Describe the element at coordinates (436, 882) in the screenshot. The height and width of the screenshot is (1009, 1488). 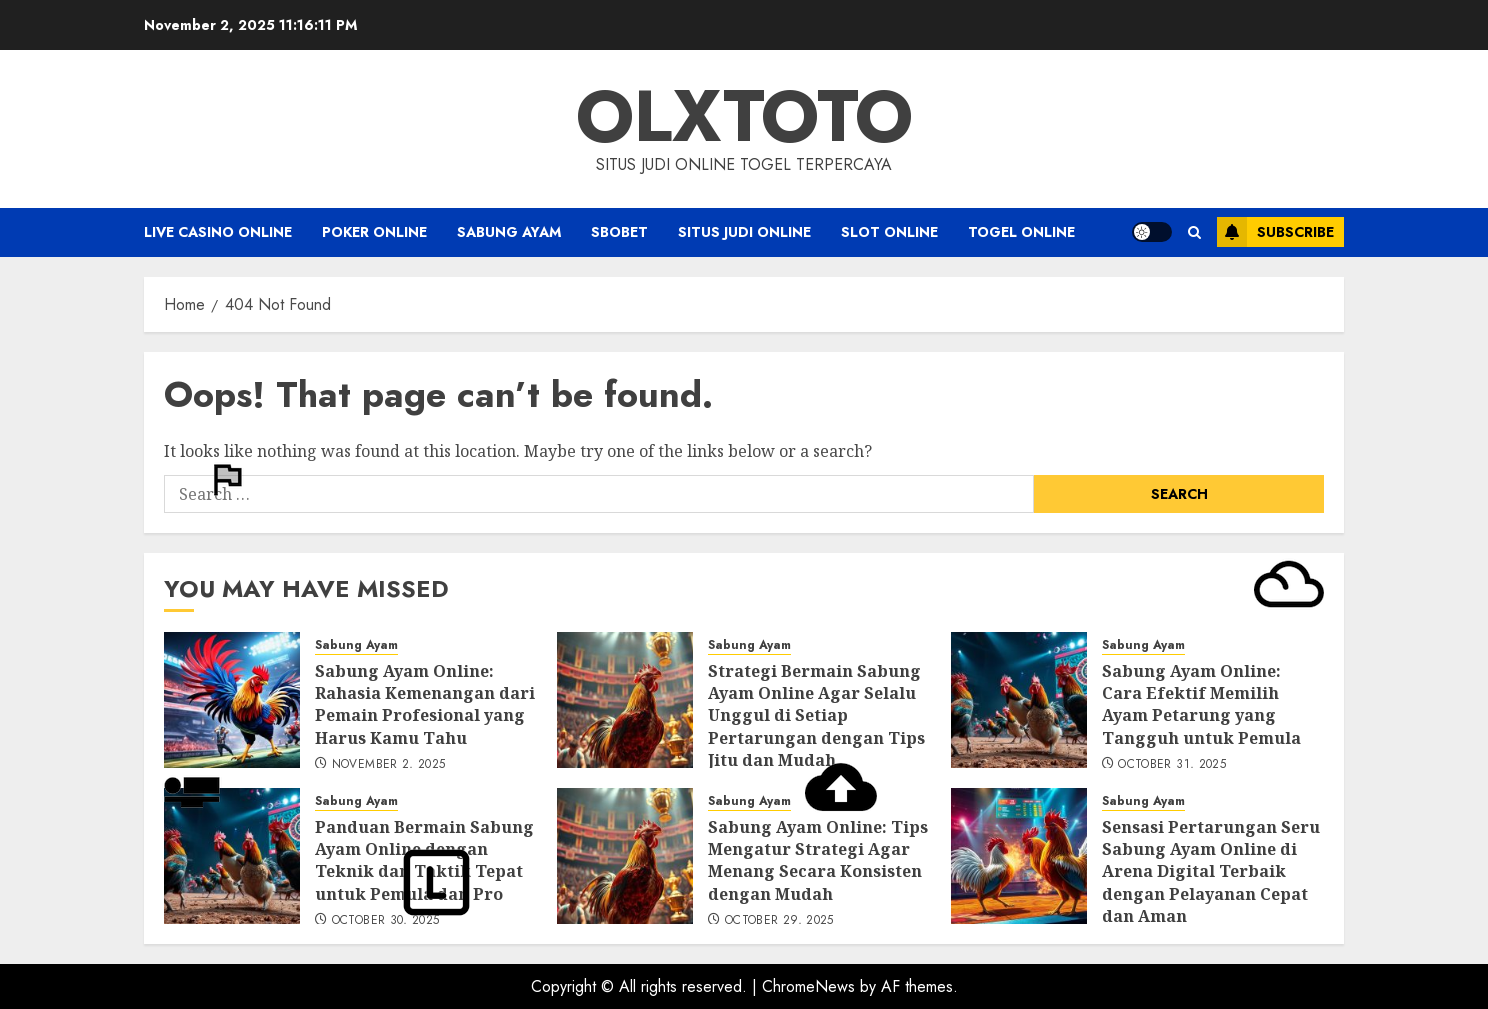
I see `indicates a label or list view option` at that location.